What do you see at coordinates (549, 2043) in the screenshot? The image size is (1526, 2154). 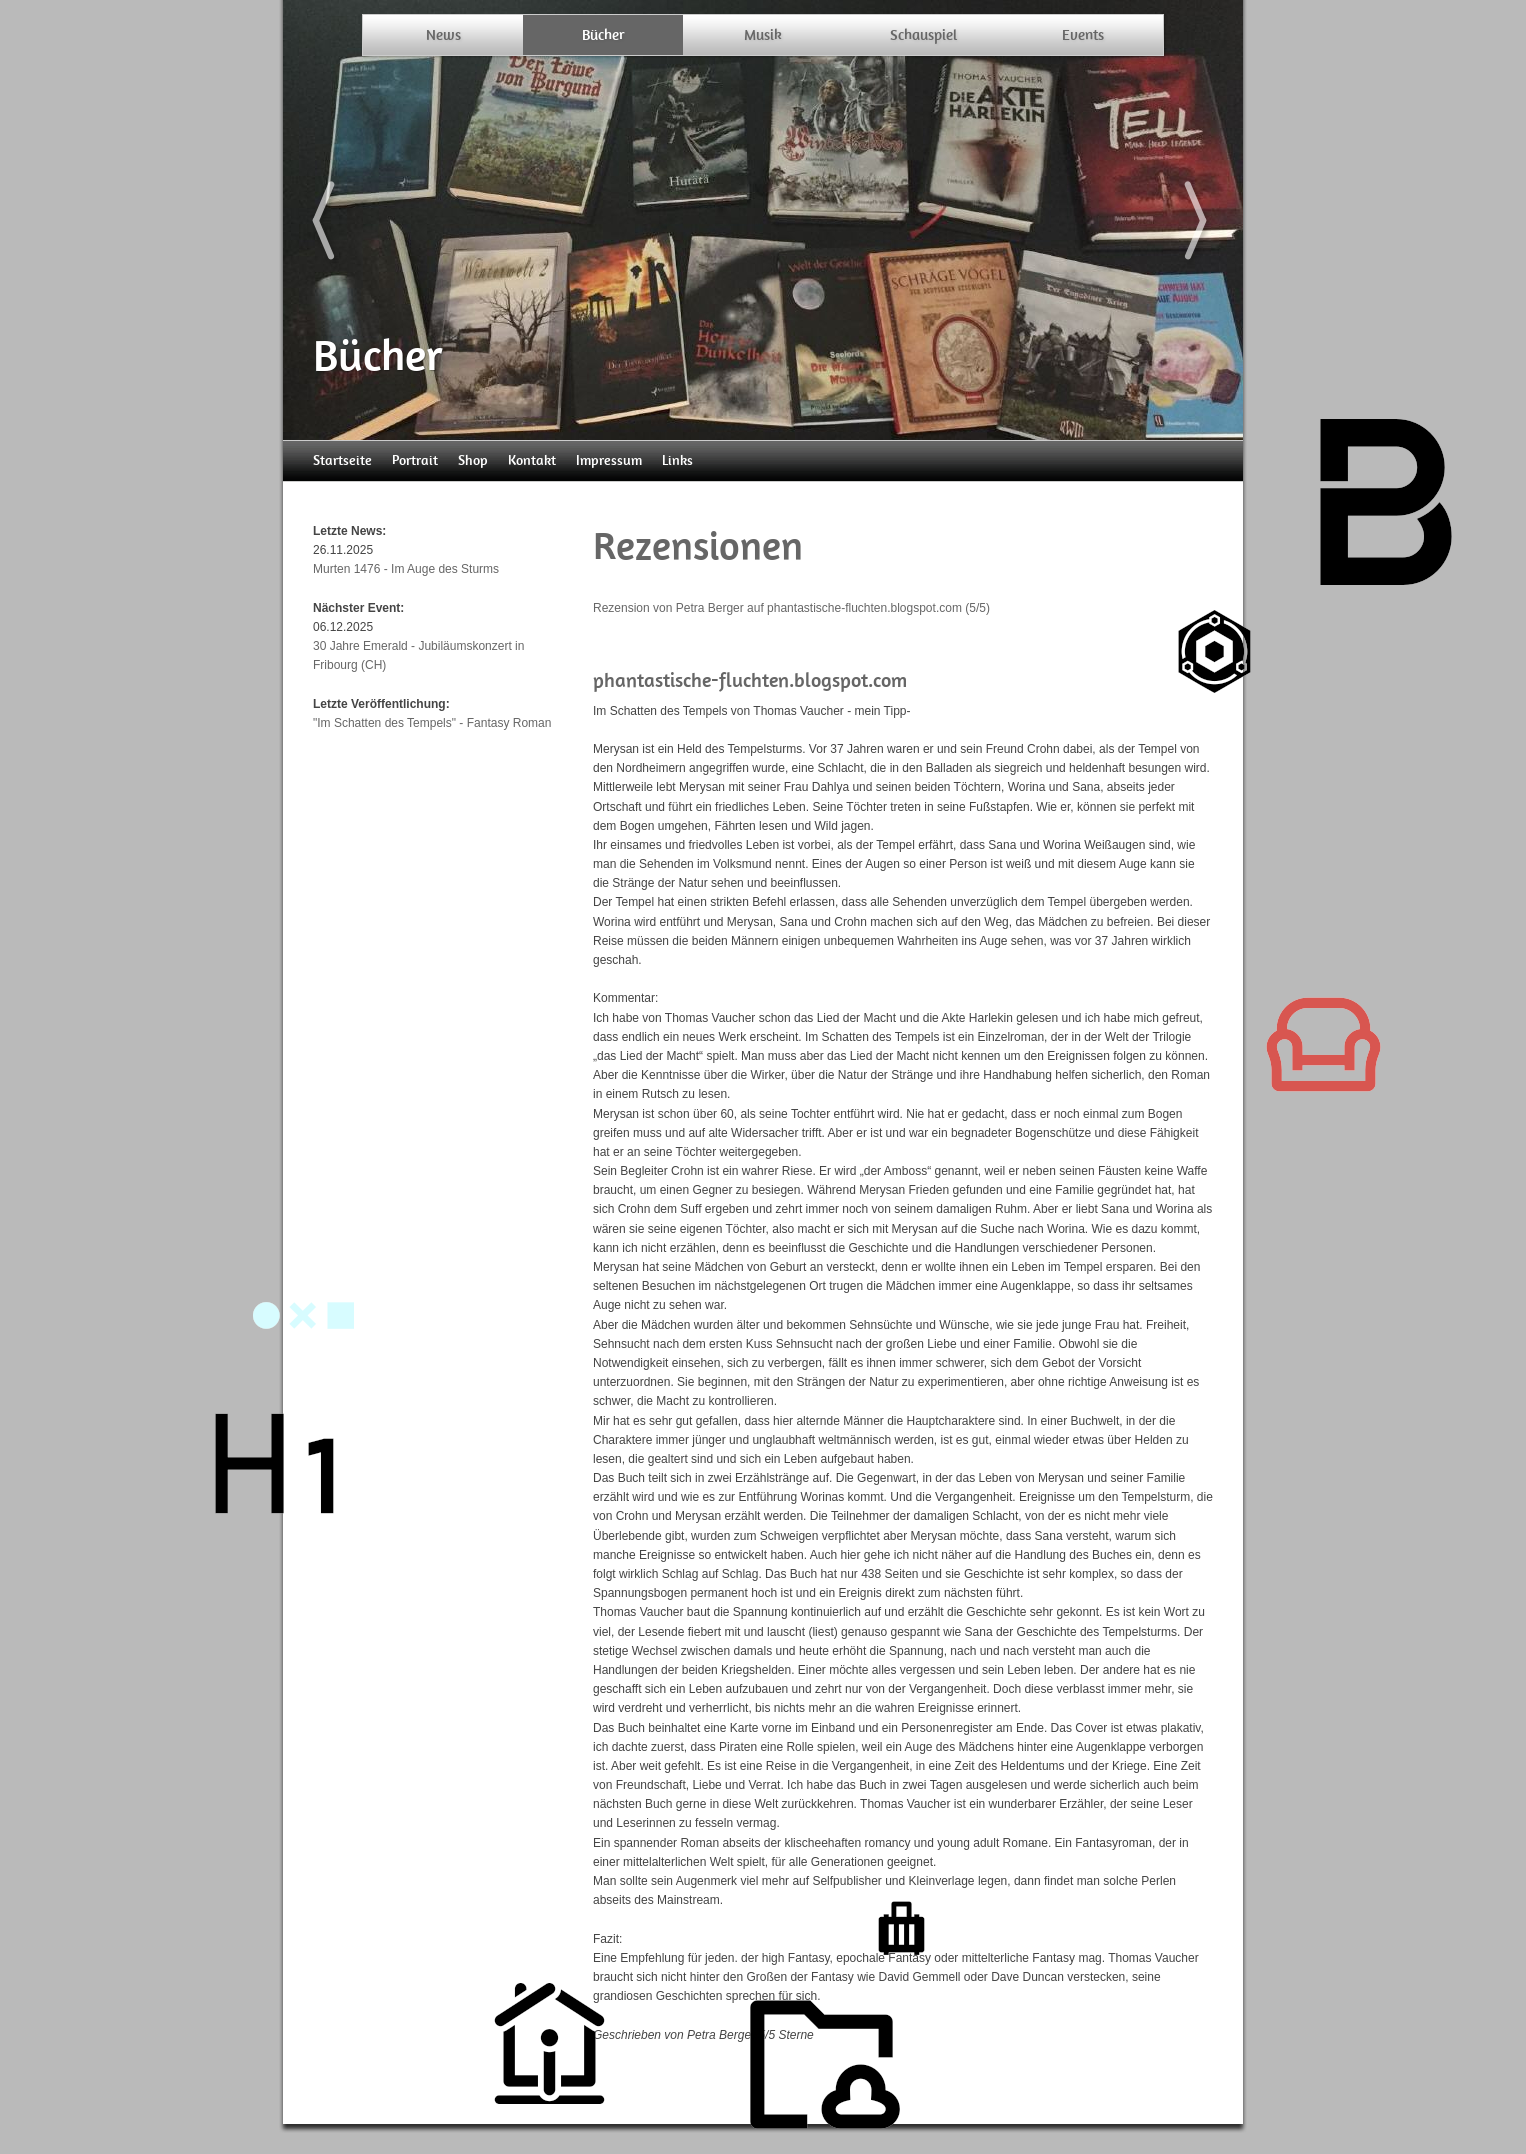 I see `Iconify logo - open source icon framework` at bounding box center [549, 2043].